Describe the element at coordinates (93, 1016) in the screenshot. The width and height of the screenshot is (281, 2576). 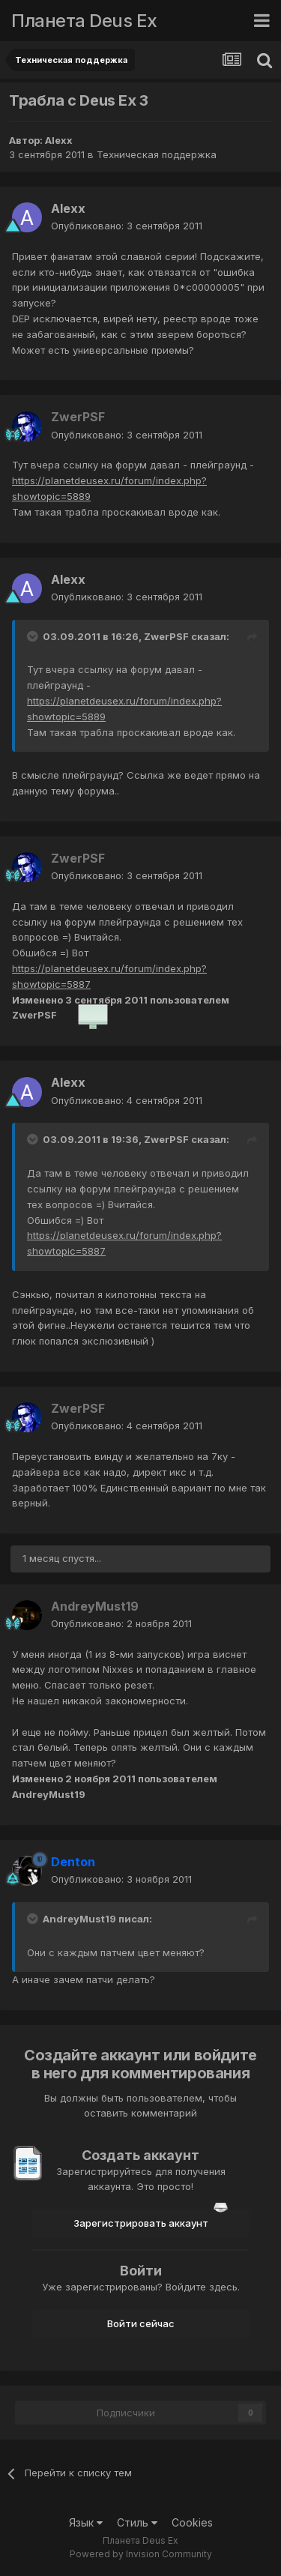
I see `select green iMac as your device type` at that location.